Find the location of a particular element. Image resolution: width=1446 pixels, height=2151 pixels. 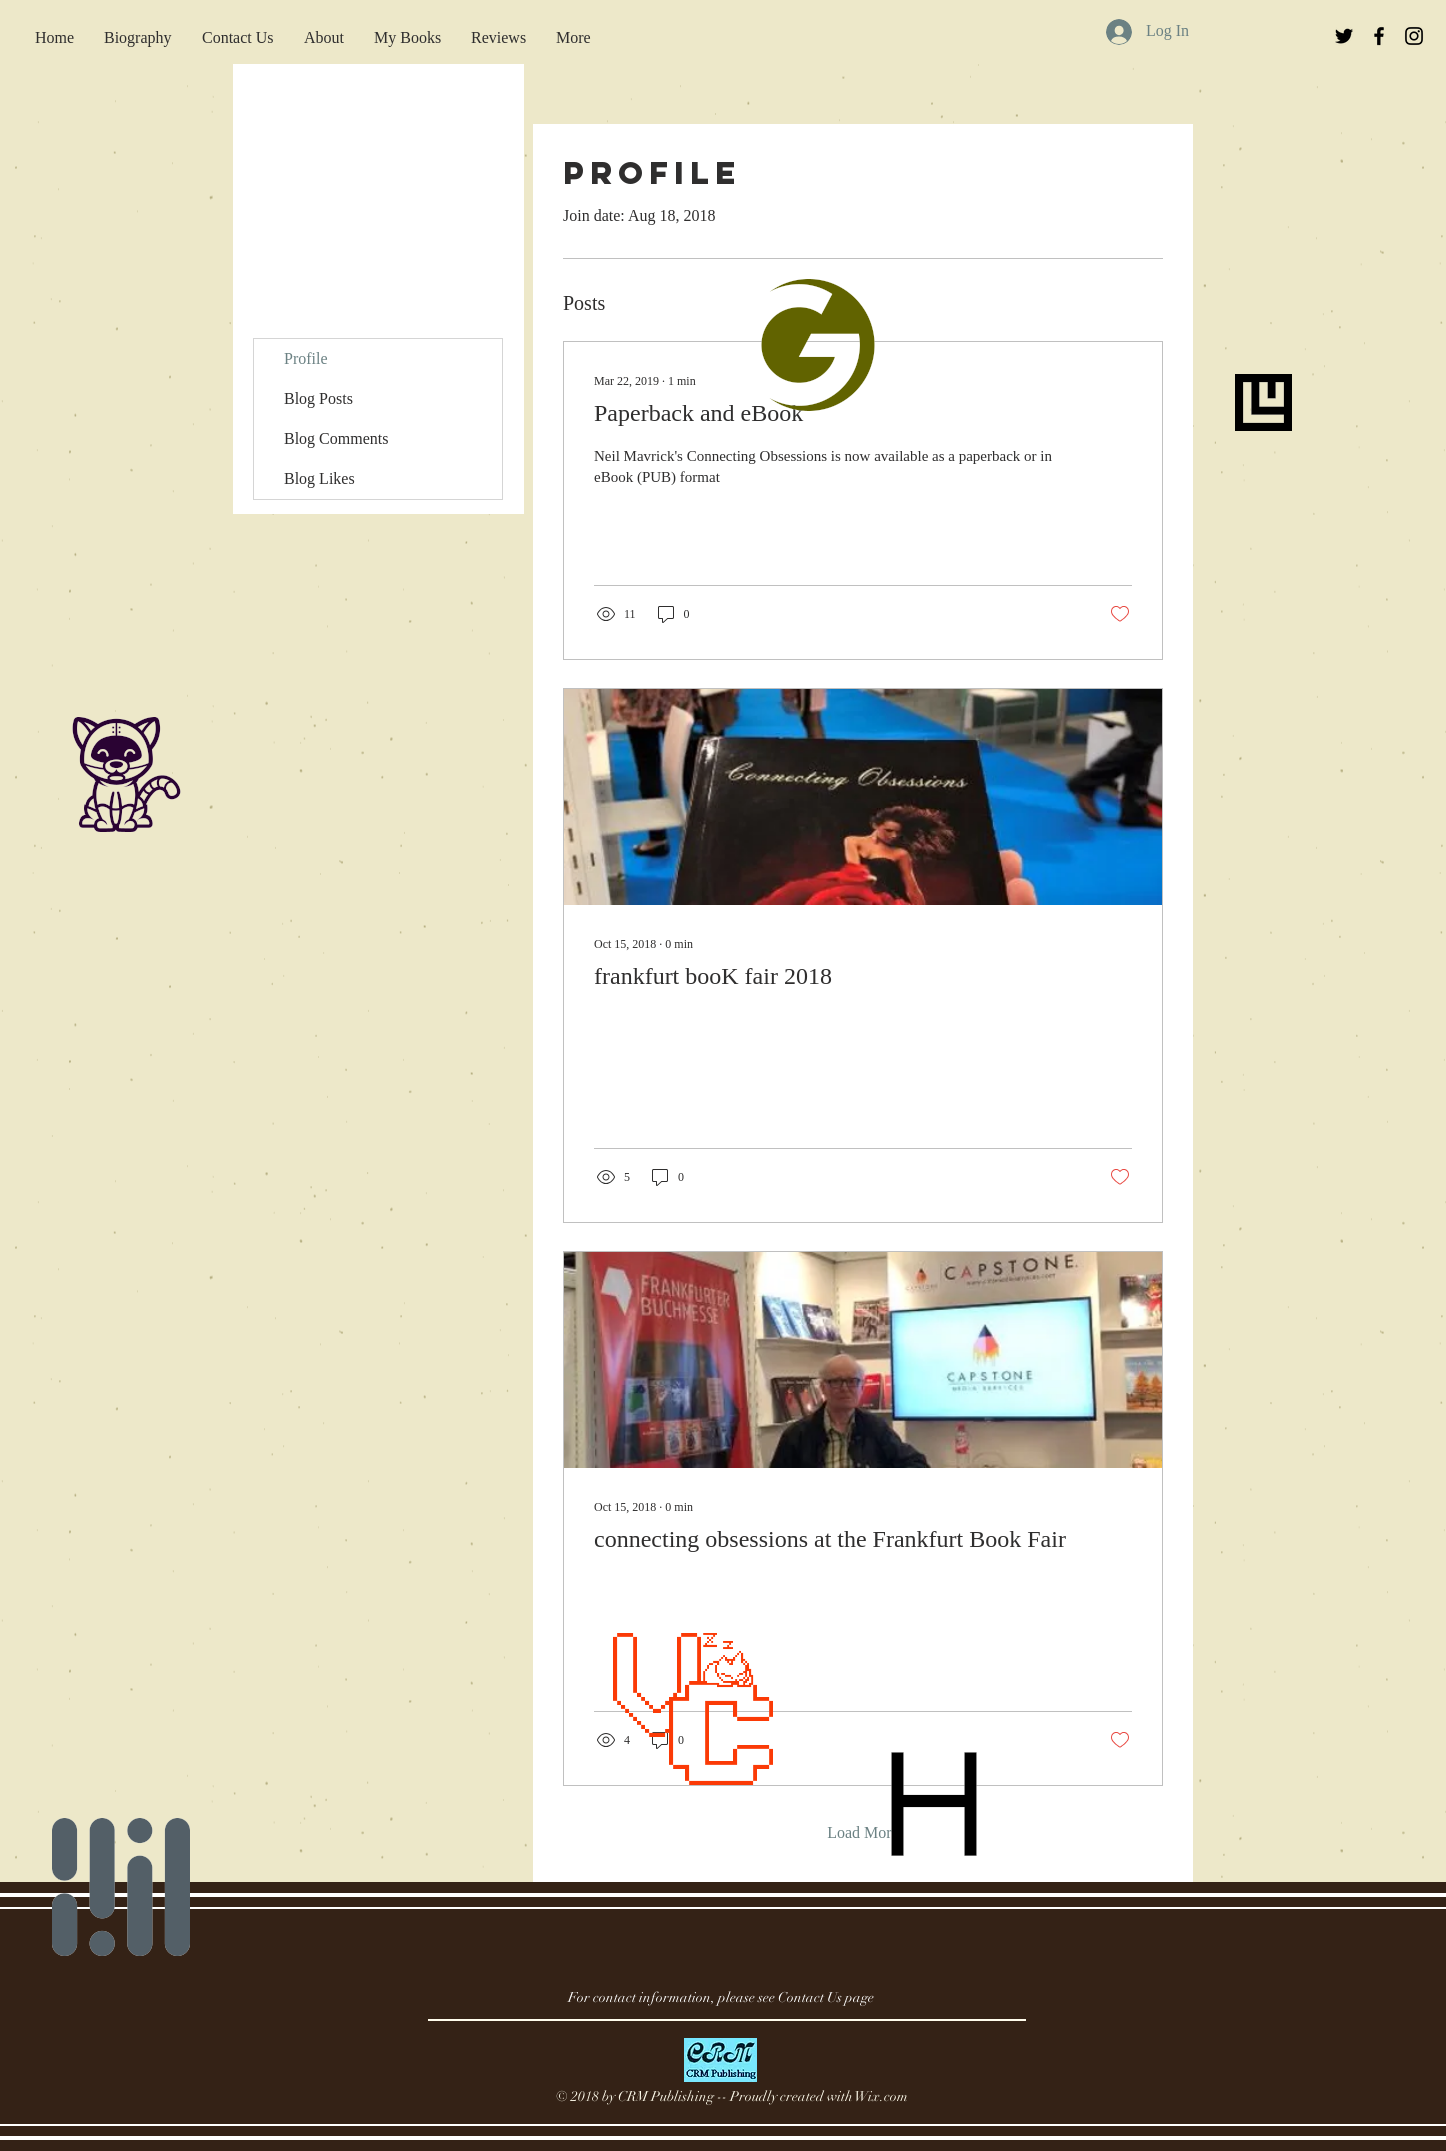

tekton CI/CD pipeline platform logo is located at coordinates (126, 774).